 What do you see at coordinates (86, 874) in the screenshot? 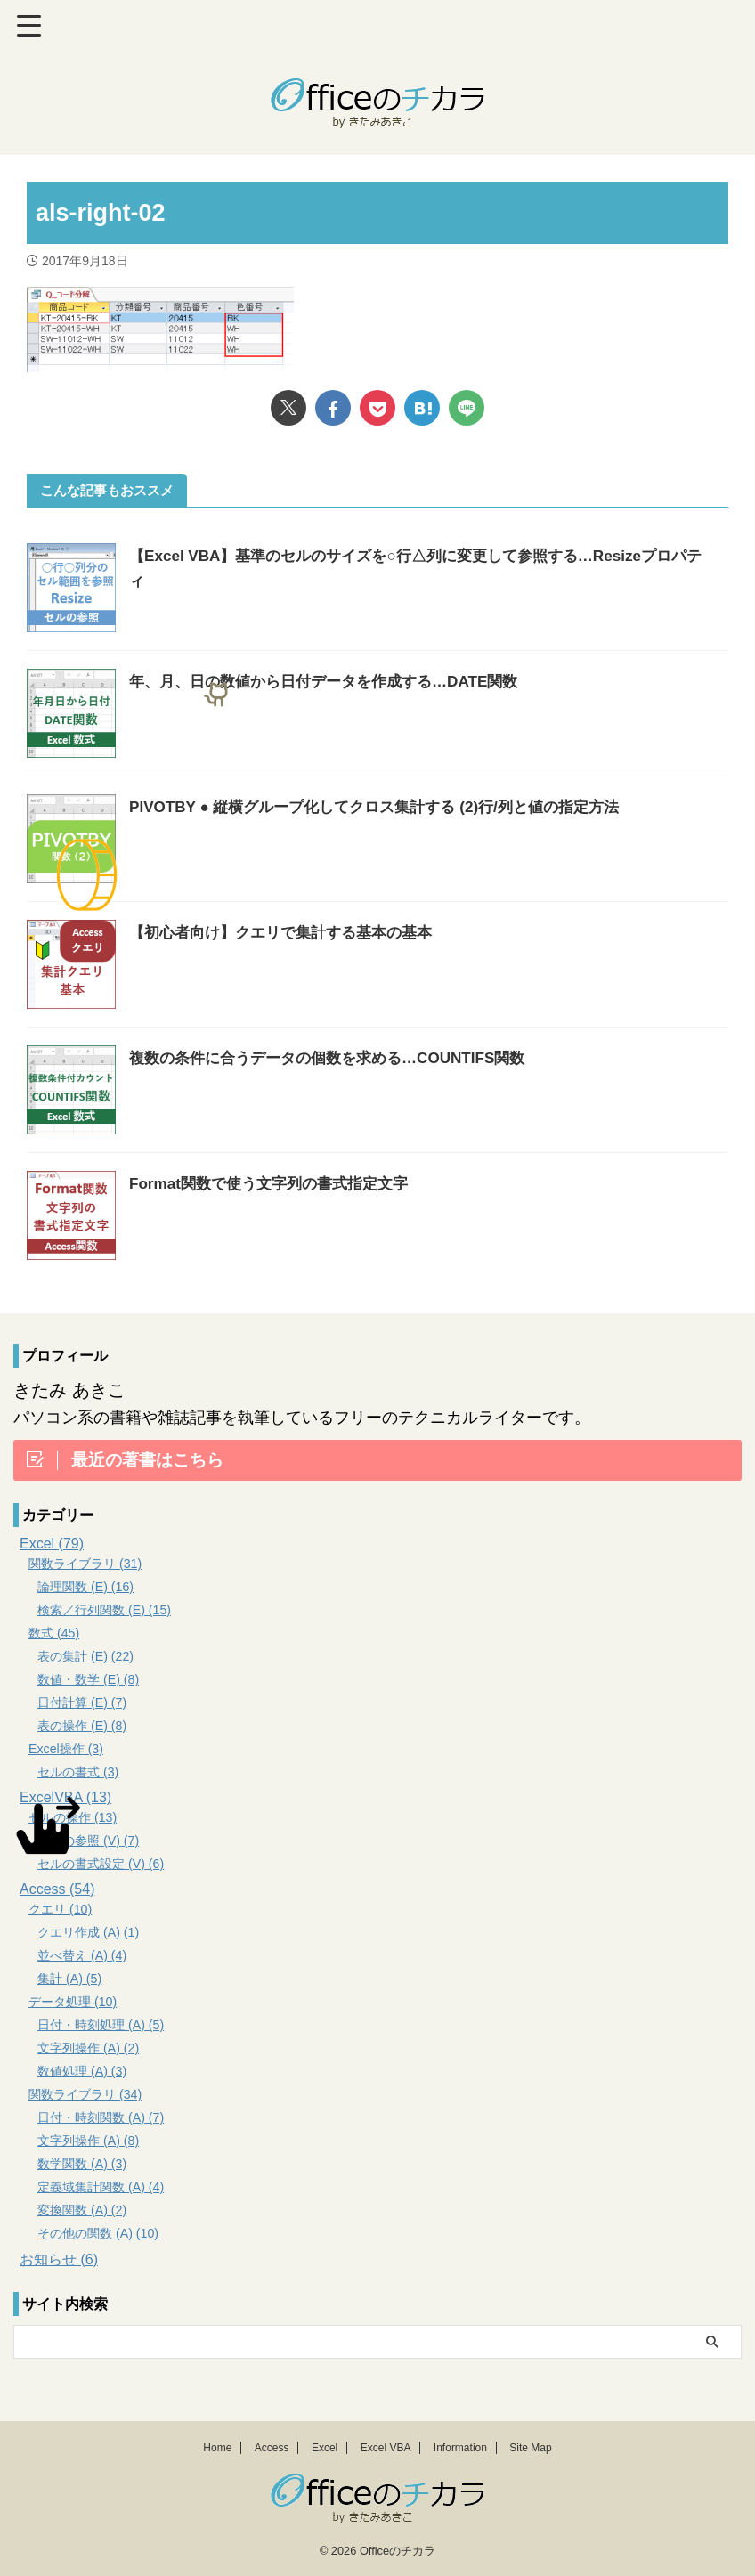
I see `view coin or currency balance` at bounding box center [86, 874].